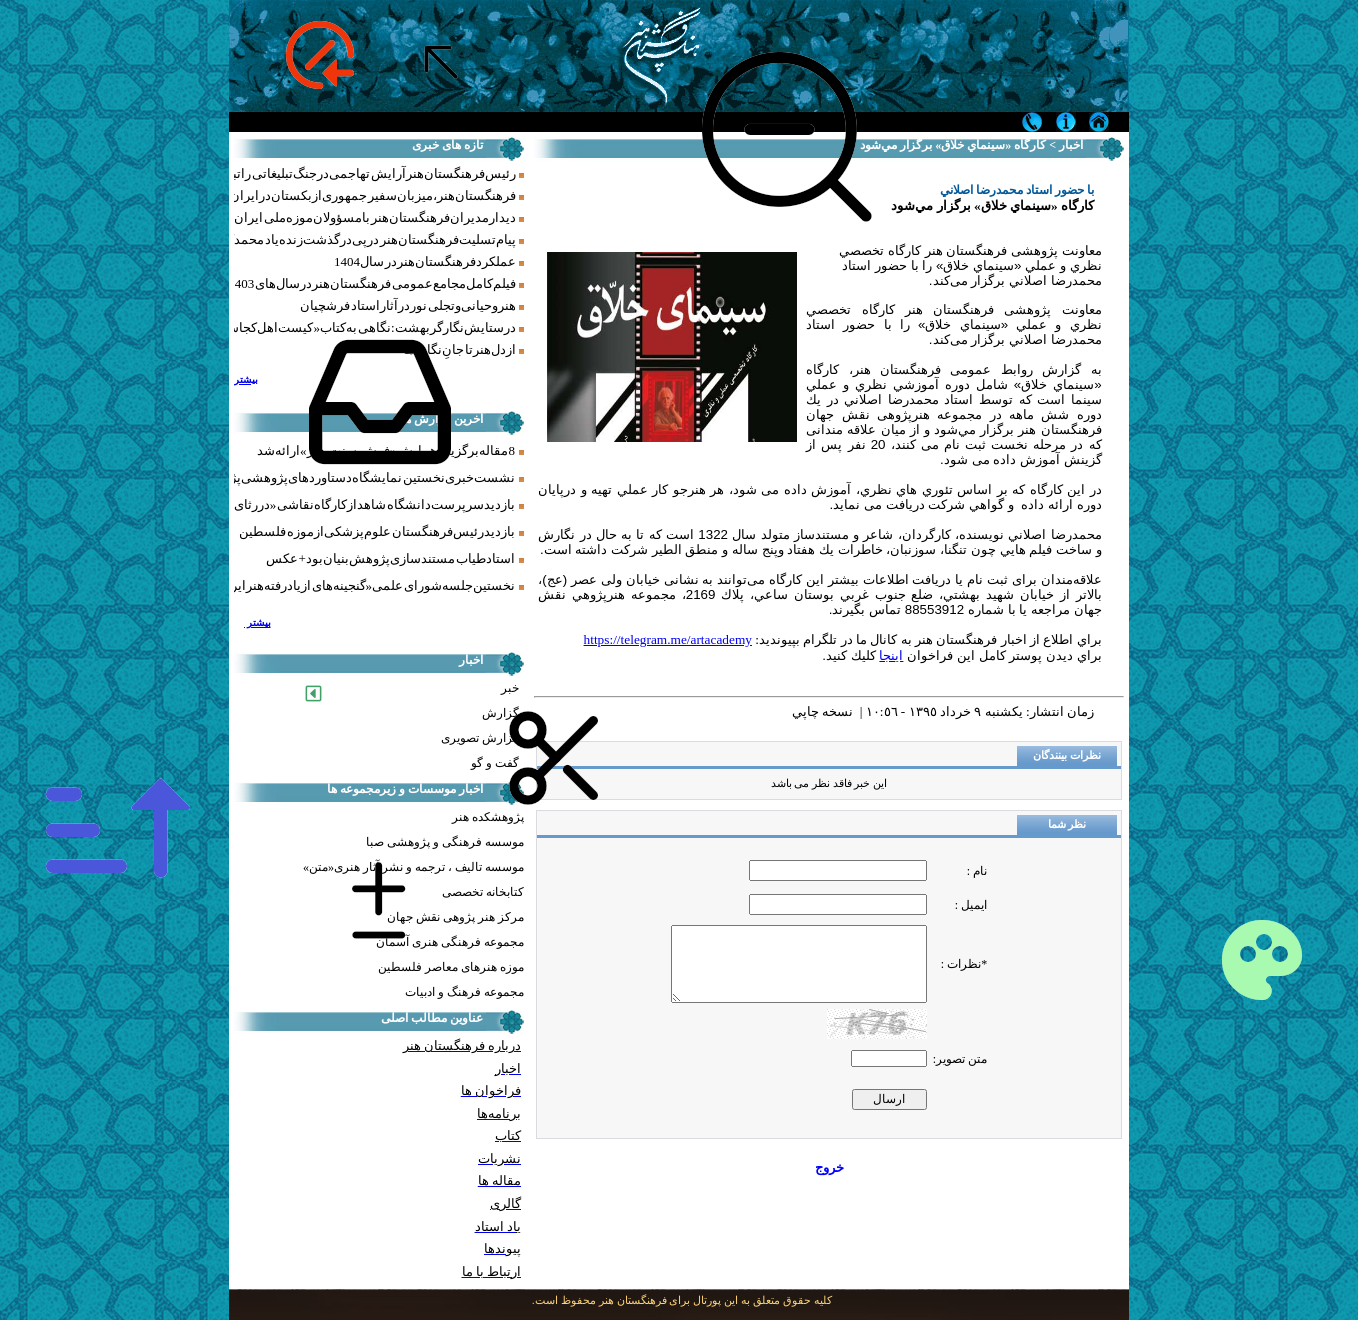 The width and height of the screenshot is (1358, 1320). I want to click on view code differences or changes, so click(377, 901).